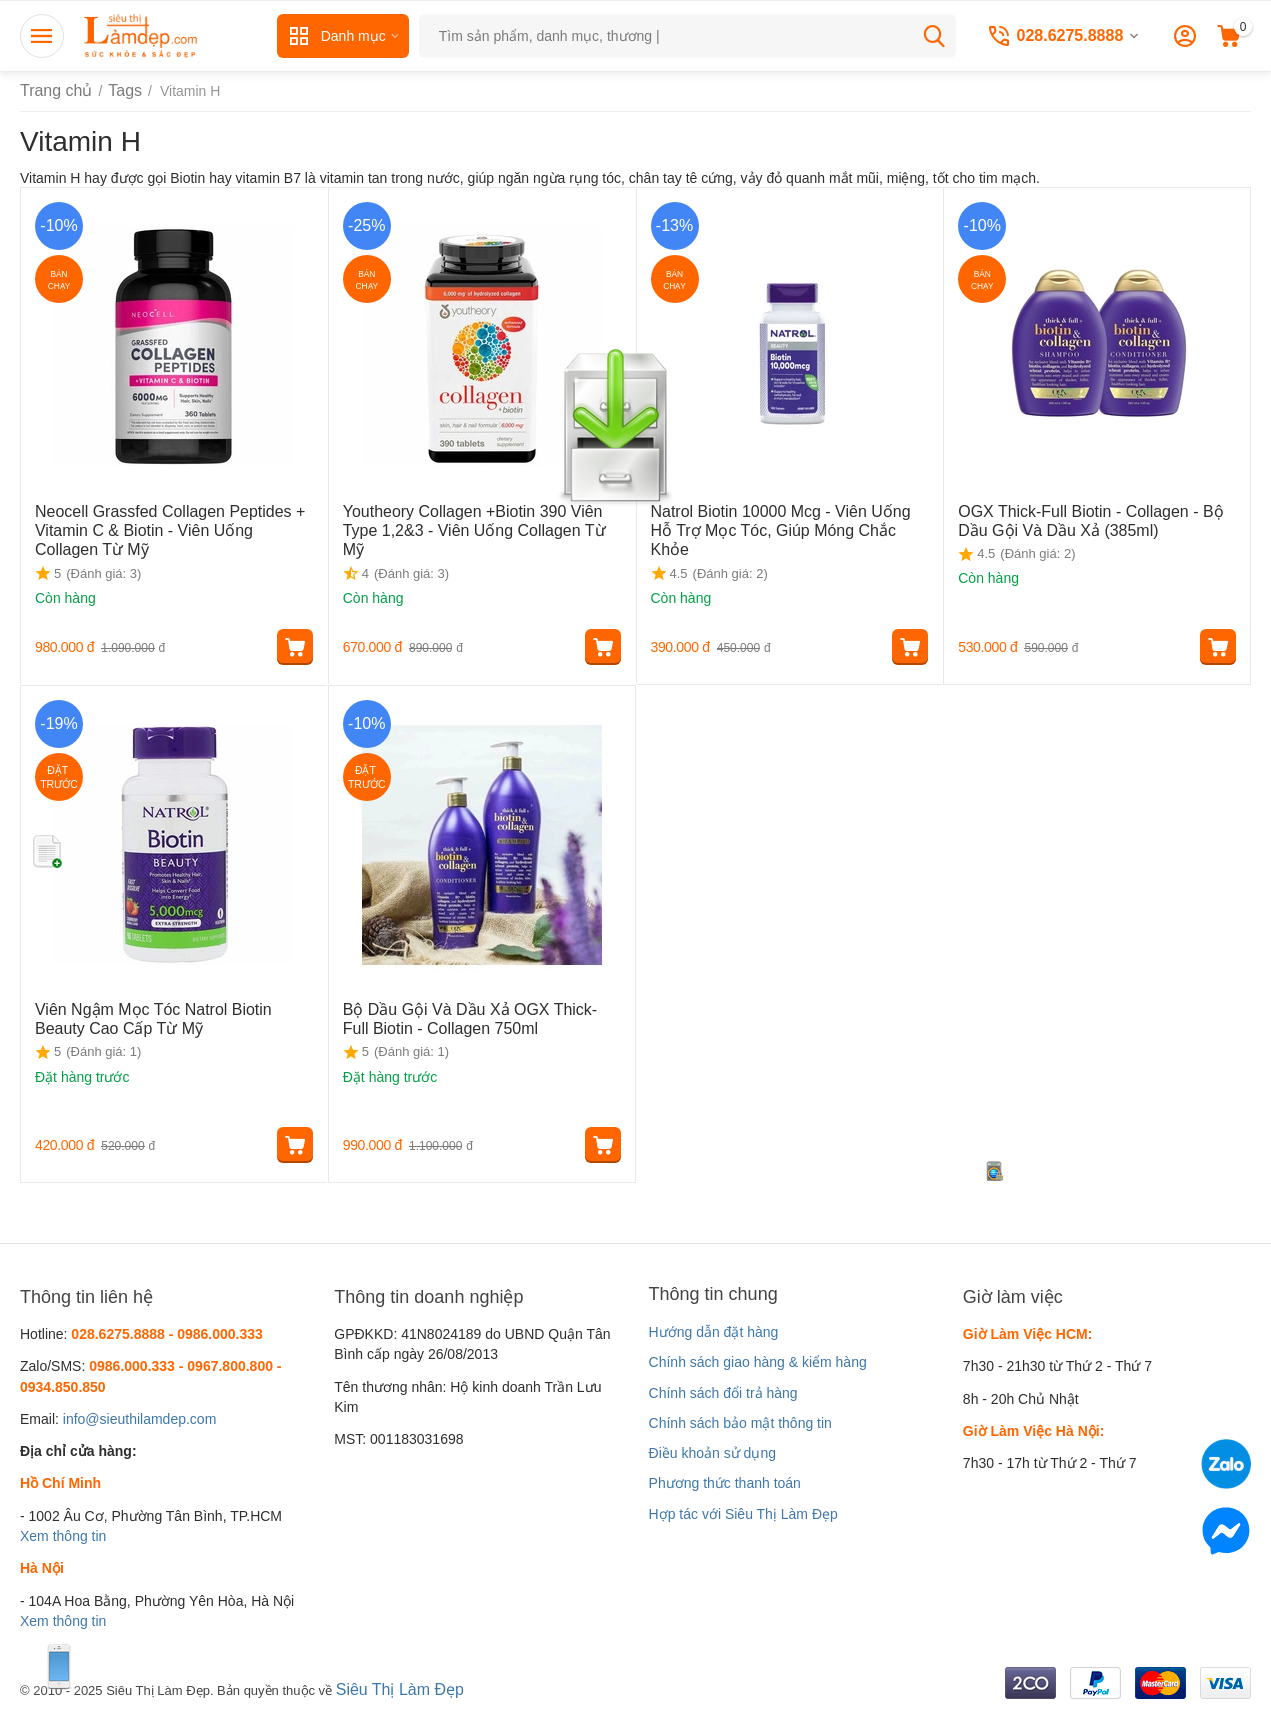 The image size is (1271, 1709). Describe the element at coordinates (47, 851) in the screenshot. I see `create a new document` at that location.